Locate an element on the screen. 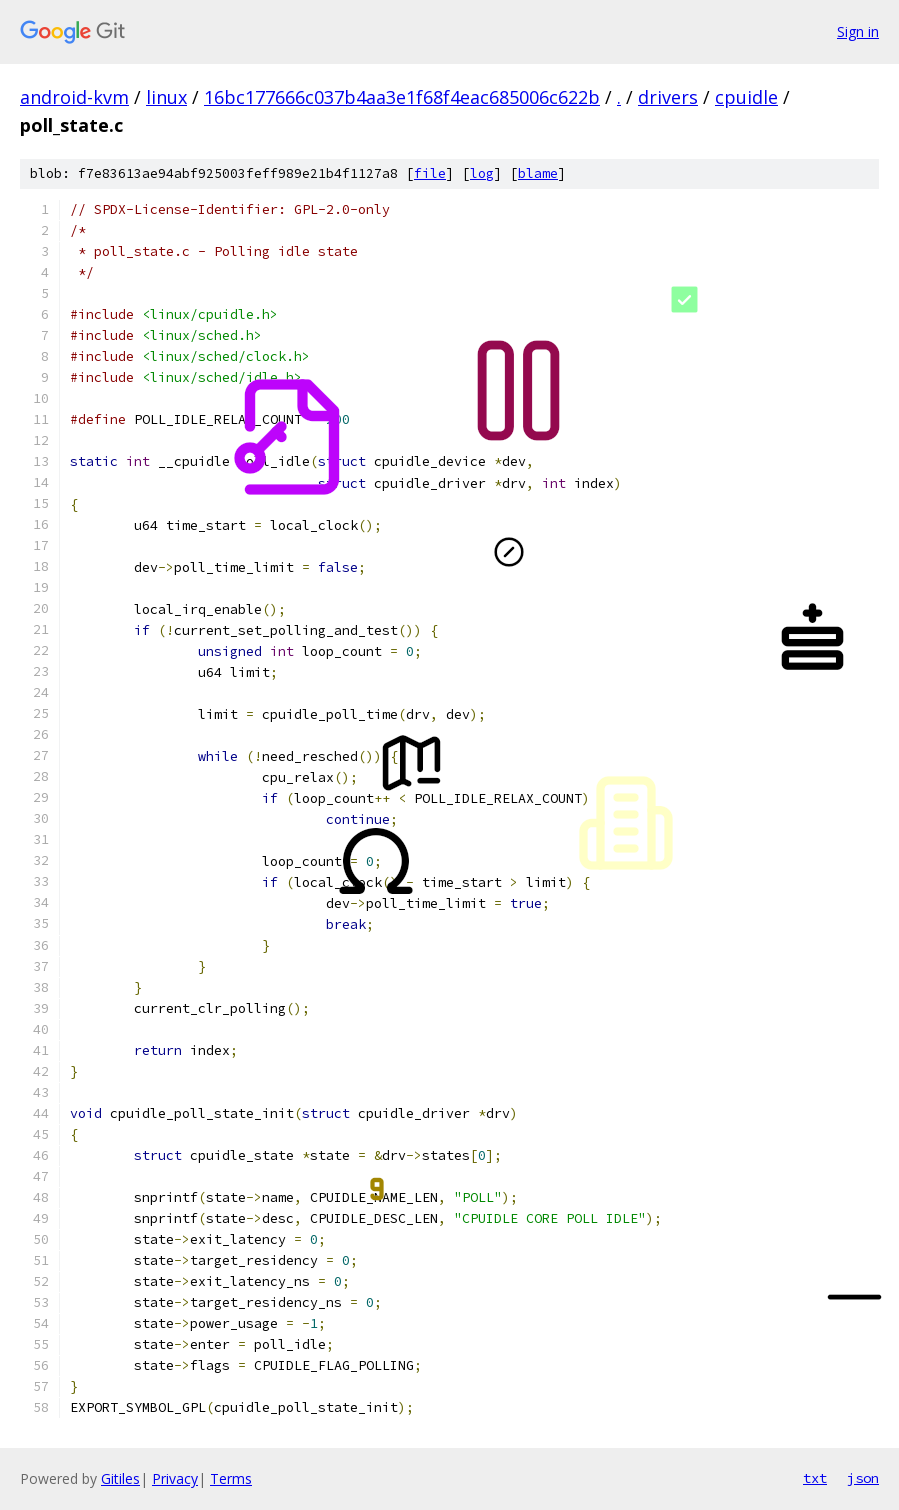  access encrypted or password-protected file is located at coordinates (292, 437).